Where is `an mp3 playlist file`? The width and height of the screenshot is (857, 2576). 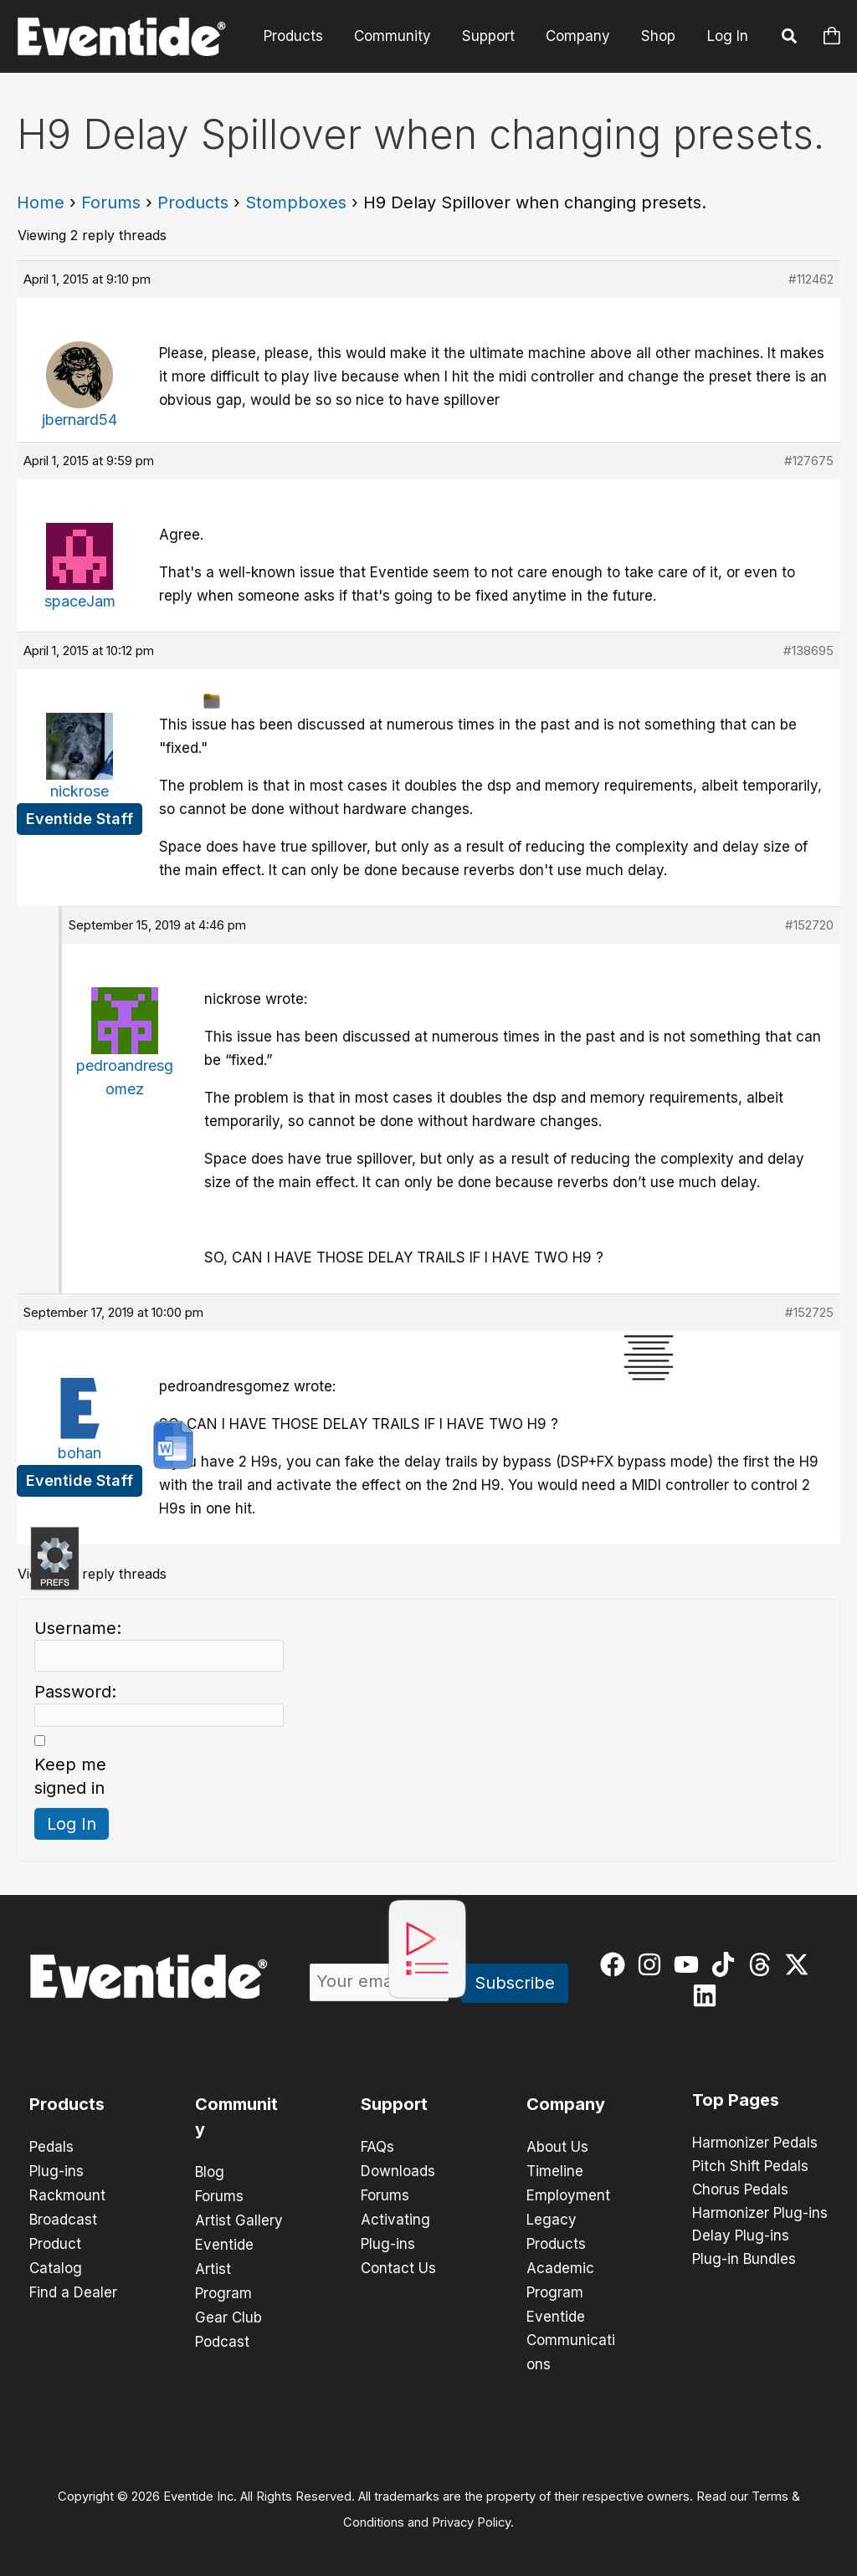
an mp3 playlist file is located at coordinates (427, 1949).